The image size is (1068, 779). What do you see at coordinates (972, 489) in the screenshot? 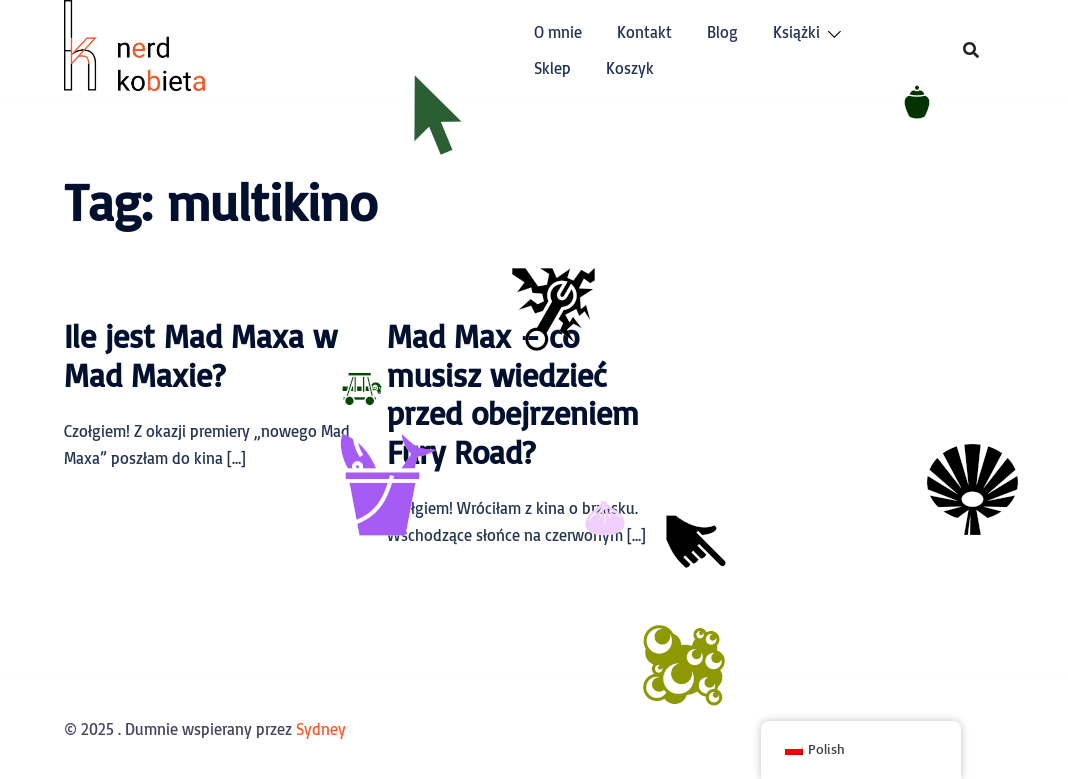
I see `decorative fan or palm frond icon` at bounding box center [972, 489].